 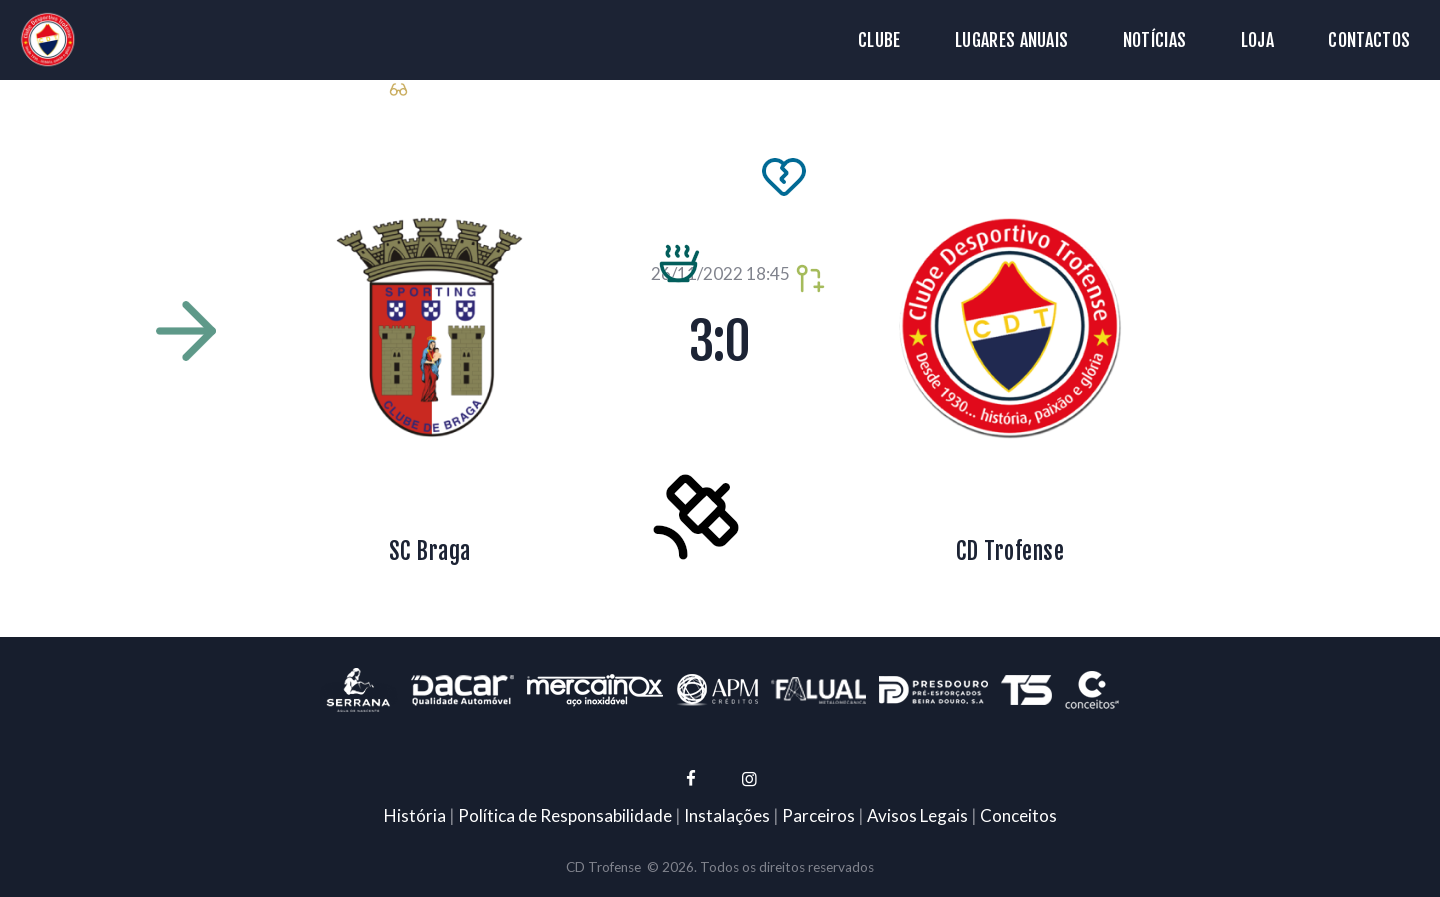 I want to click on unlike or remove from favorites, so click(x=784, y=176).